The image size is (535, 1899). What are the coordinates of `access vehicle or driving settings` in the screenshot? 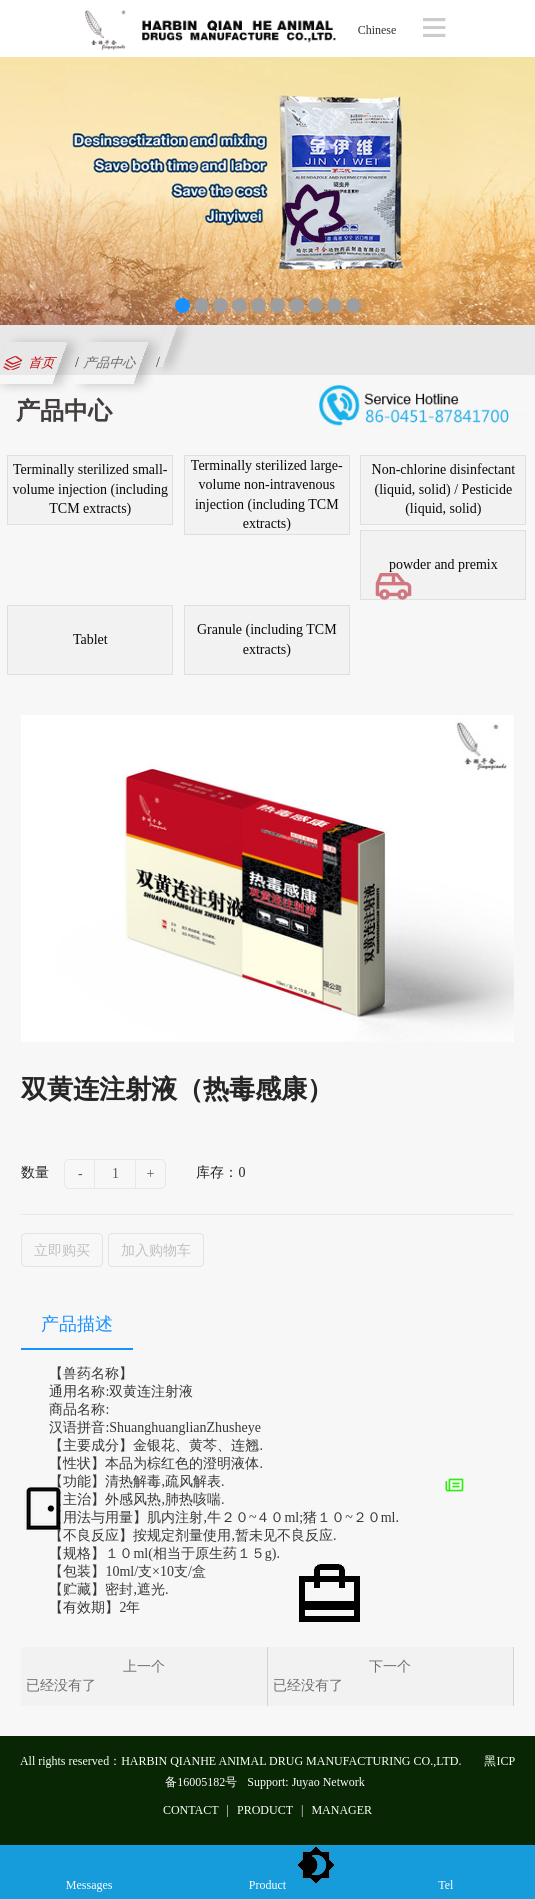 It's located at (393, 585).